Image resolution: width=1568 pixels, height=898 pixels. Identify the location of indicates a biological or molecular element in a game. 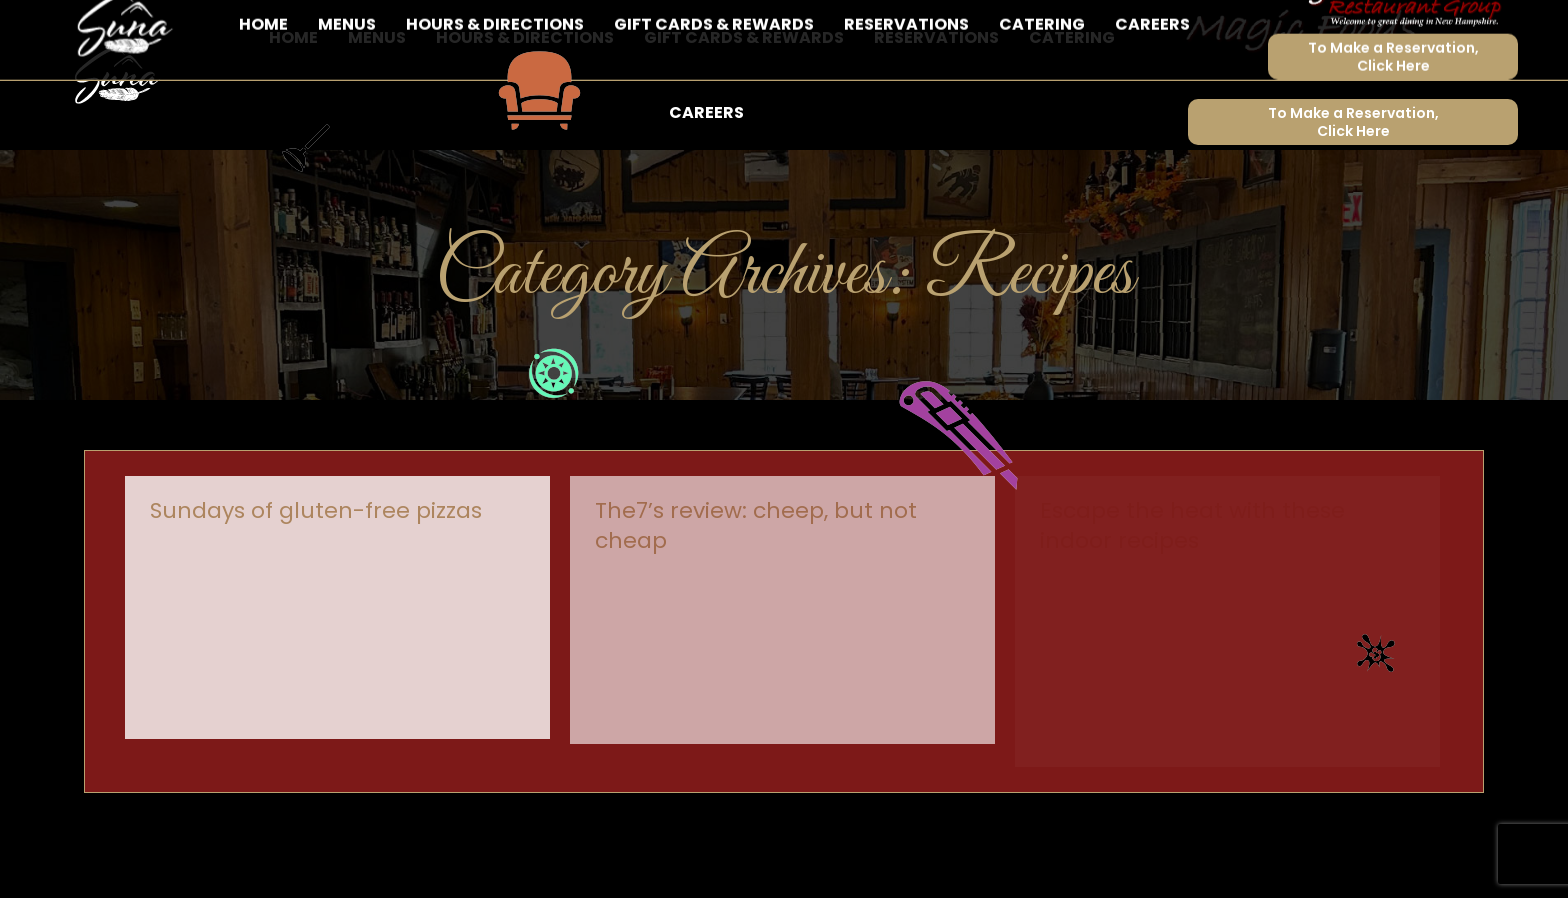
(1376, 653).